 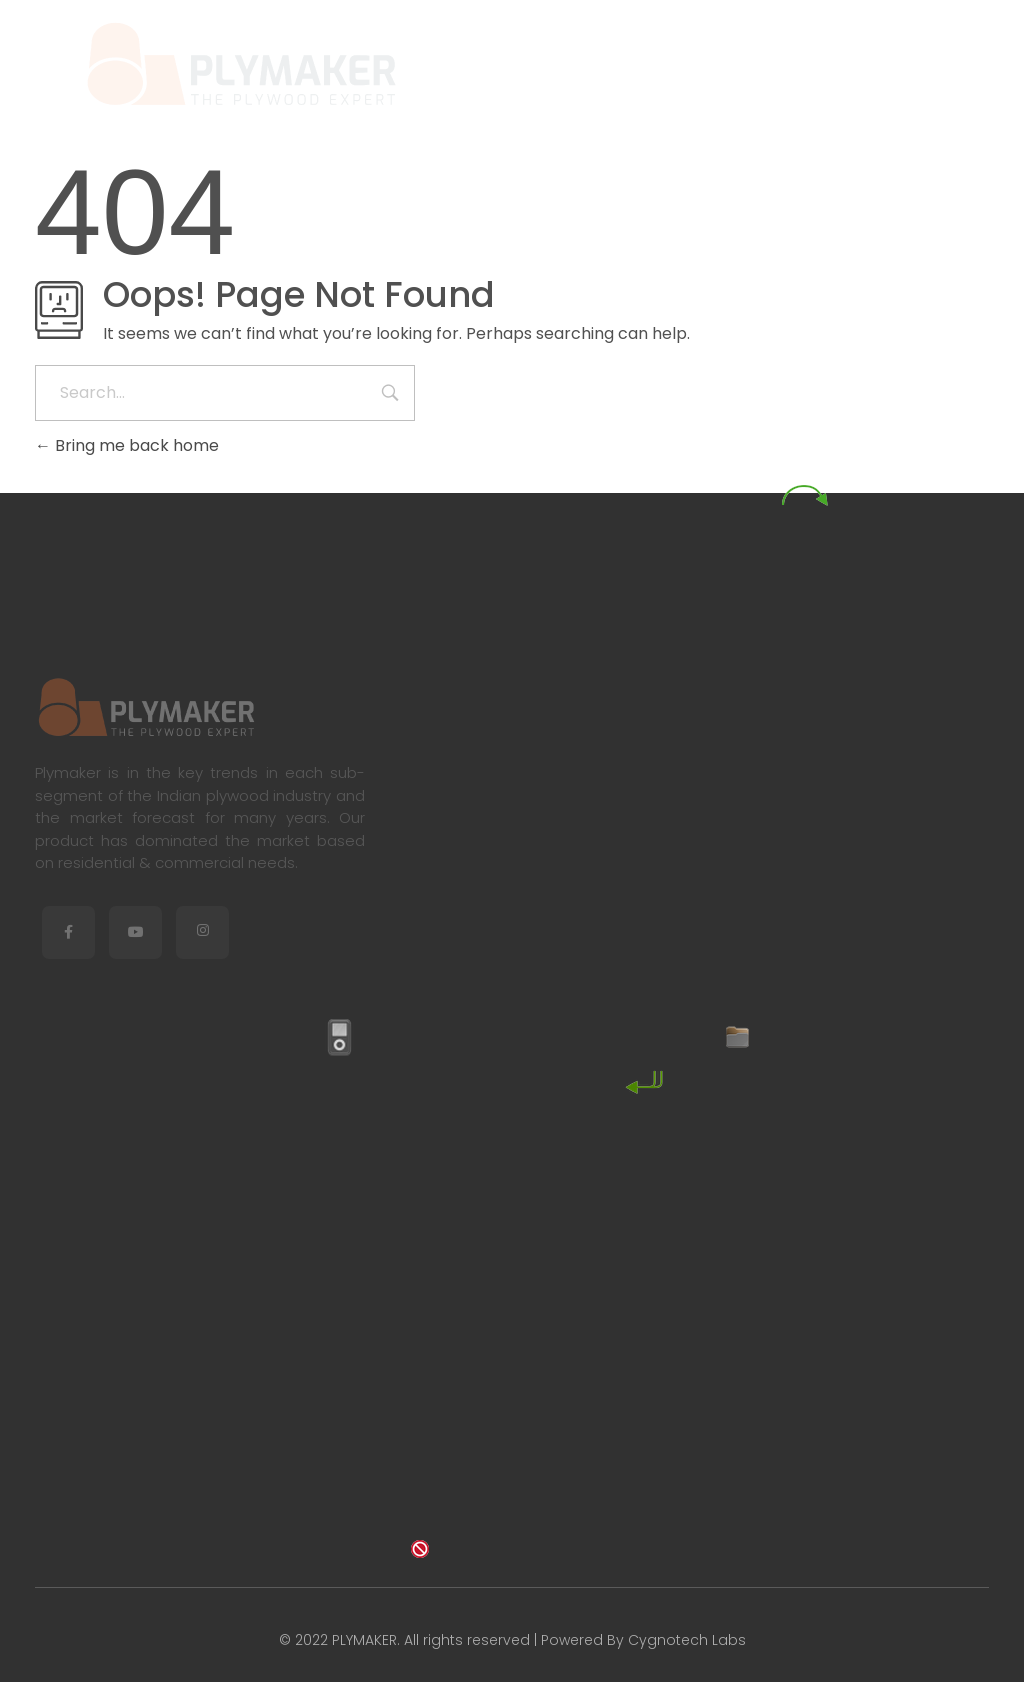 I want to click on reply to all recipients in an email thread, so click(x=643, y=1079).